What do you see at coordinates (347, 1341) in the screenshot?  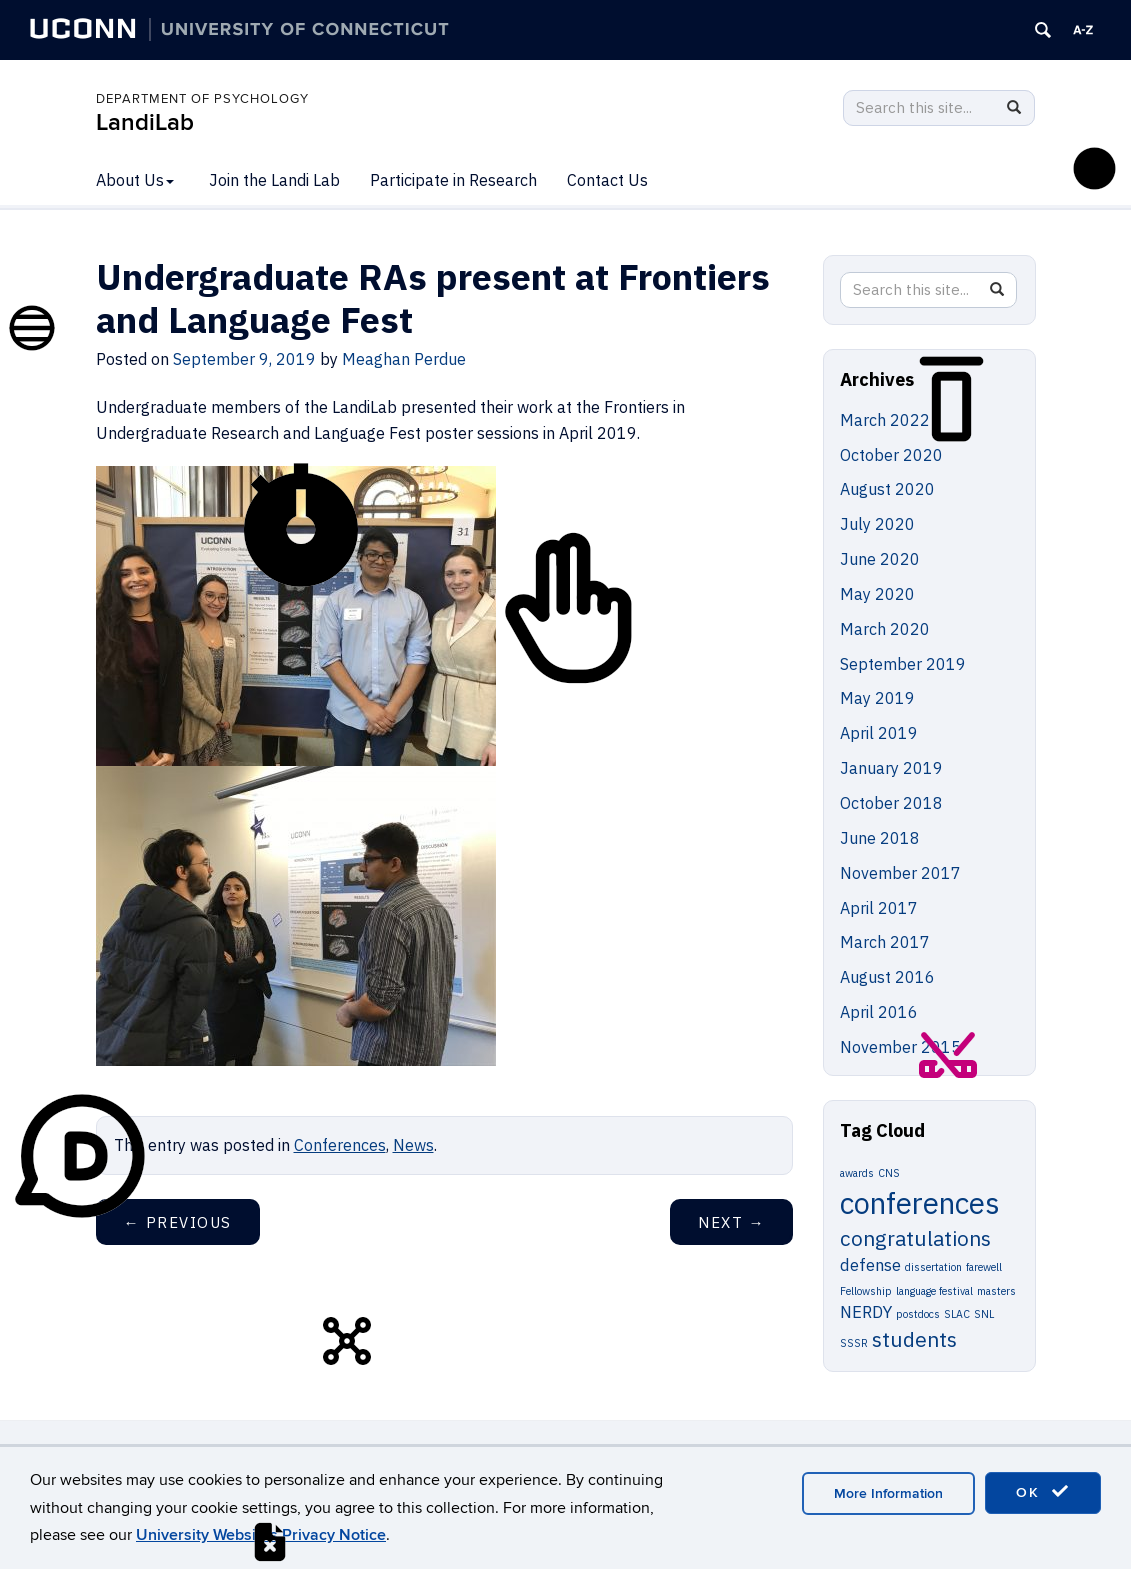 I see `view star network topology` at bounding box center [347, 1341].